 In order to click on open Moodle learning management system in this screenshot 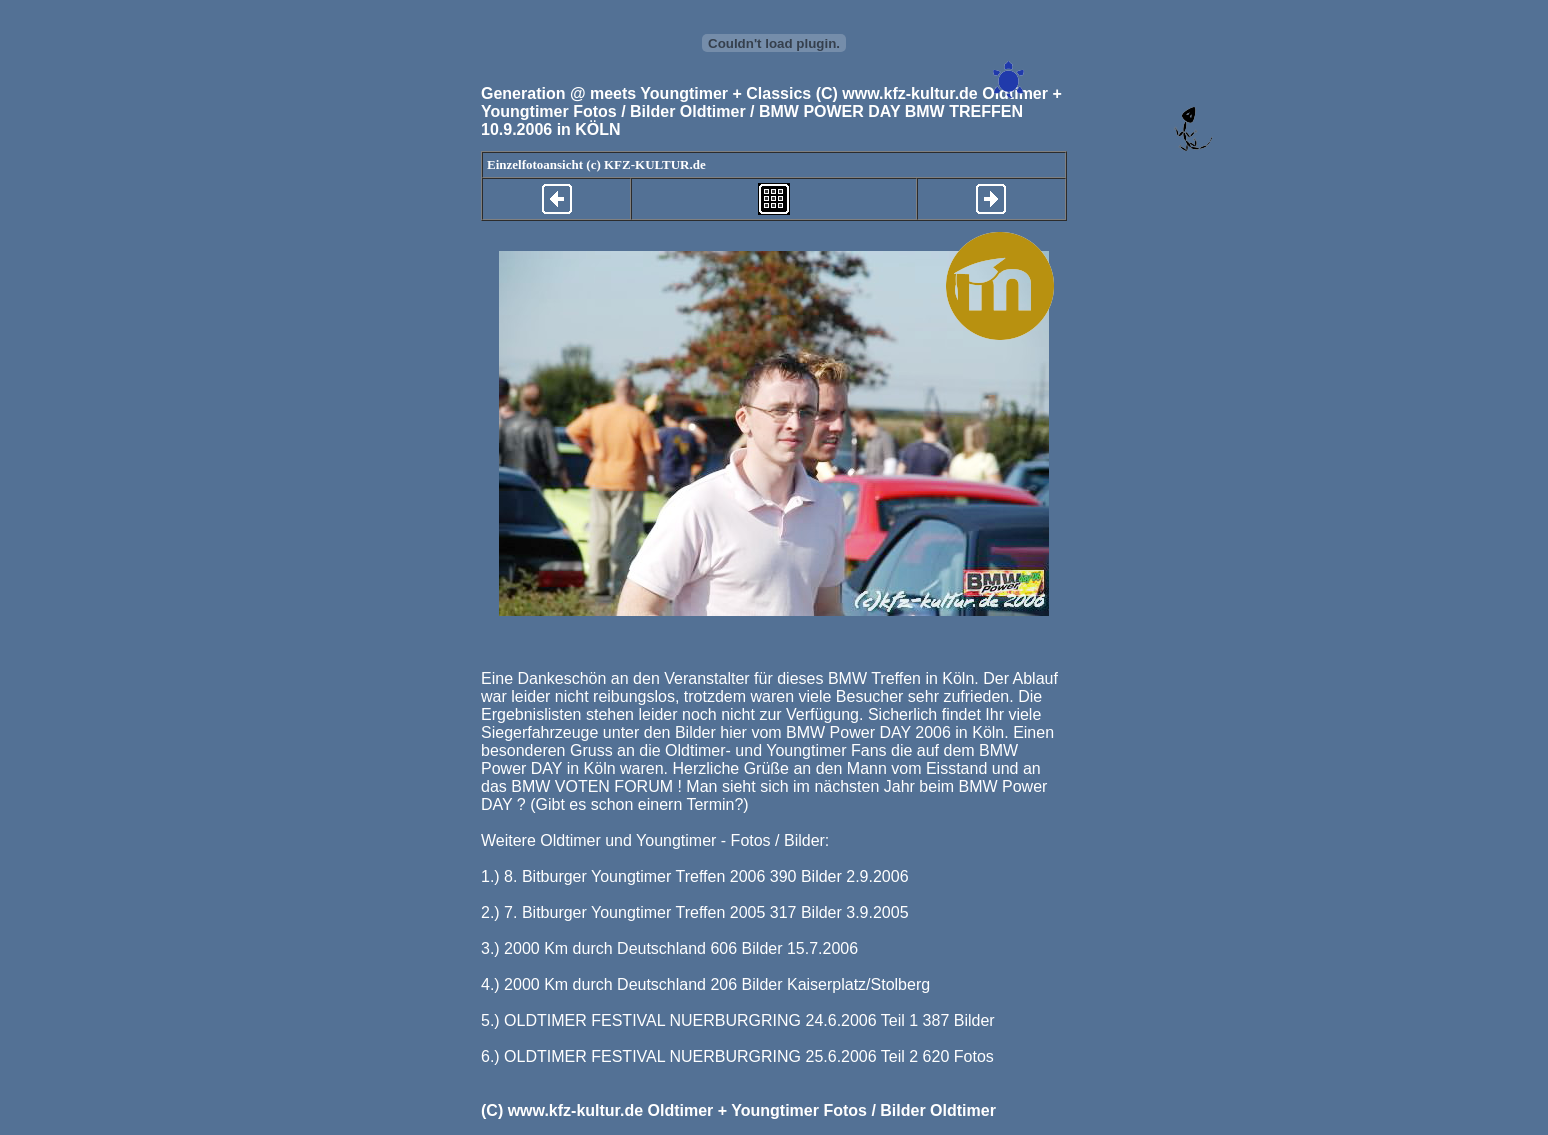, I will do `click(1000, 286)`.